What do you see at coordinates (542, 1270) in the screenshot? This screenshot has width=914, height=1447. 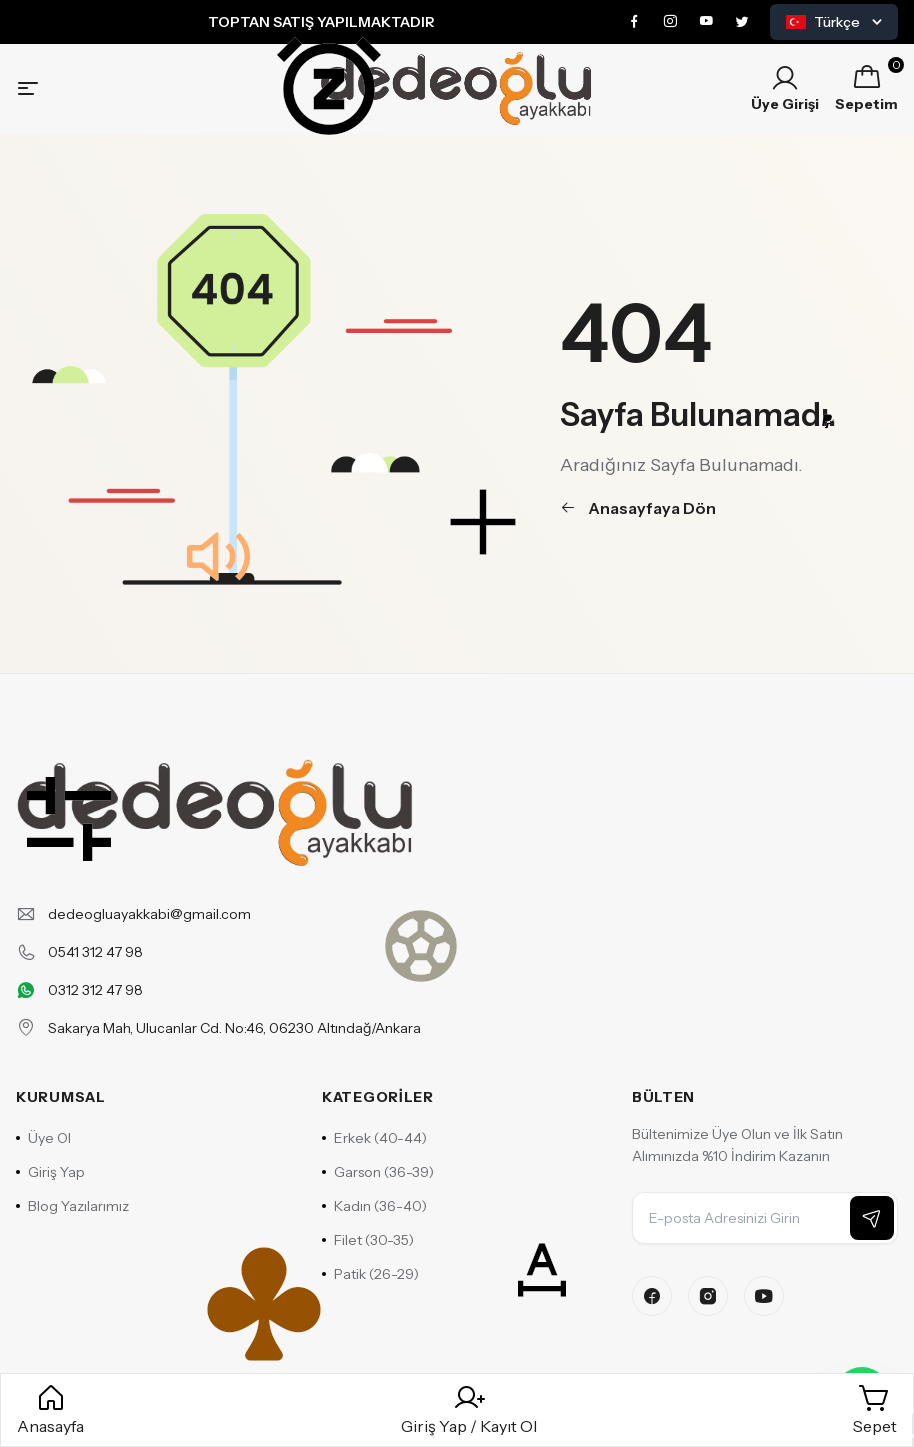 I see `adjust letter spacing in text` at bounding box center [542, 1270].